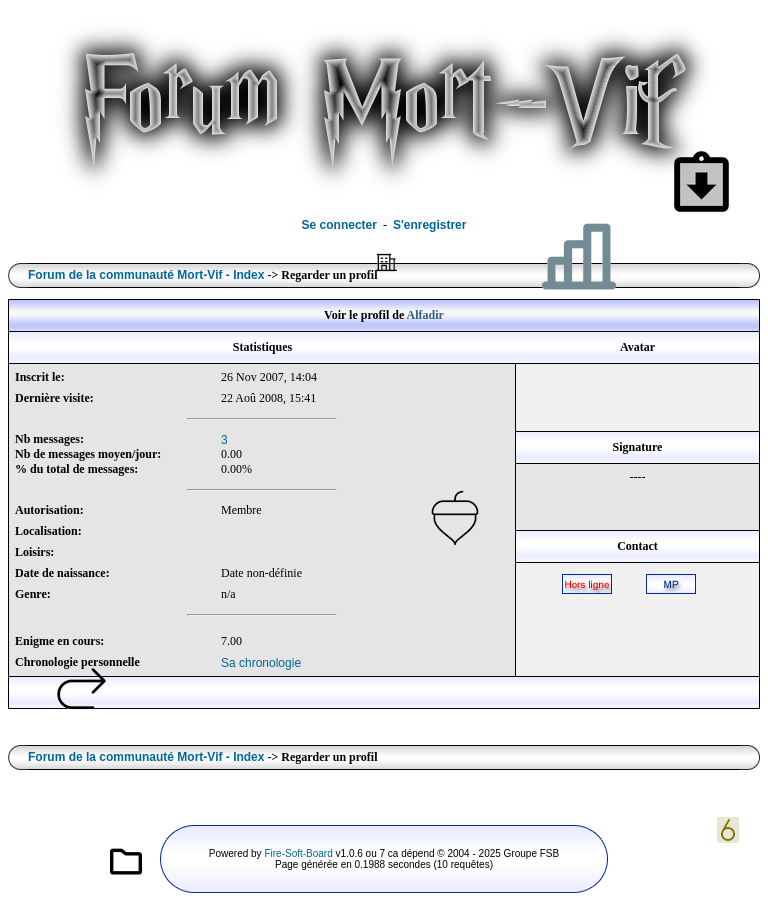 Image resolution: width=768 pixels, height=902 pixels. What do you see at coordinates (579, 258) in the screenshot?
I see `view analytics or statistics` at bounding box center [579, 258].